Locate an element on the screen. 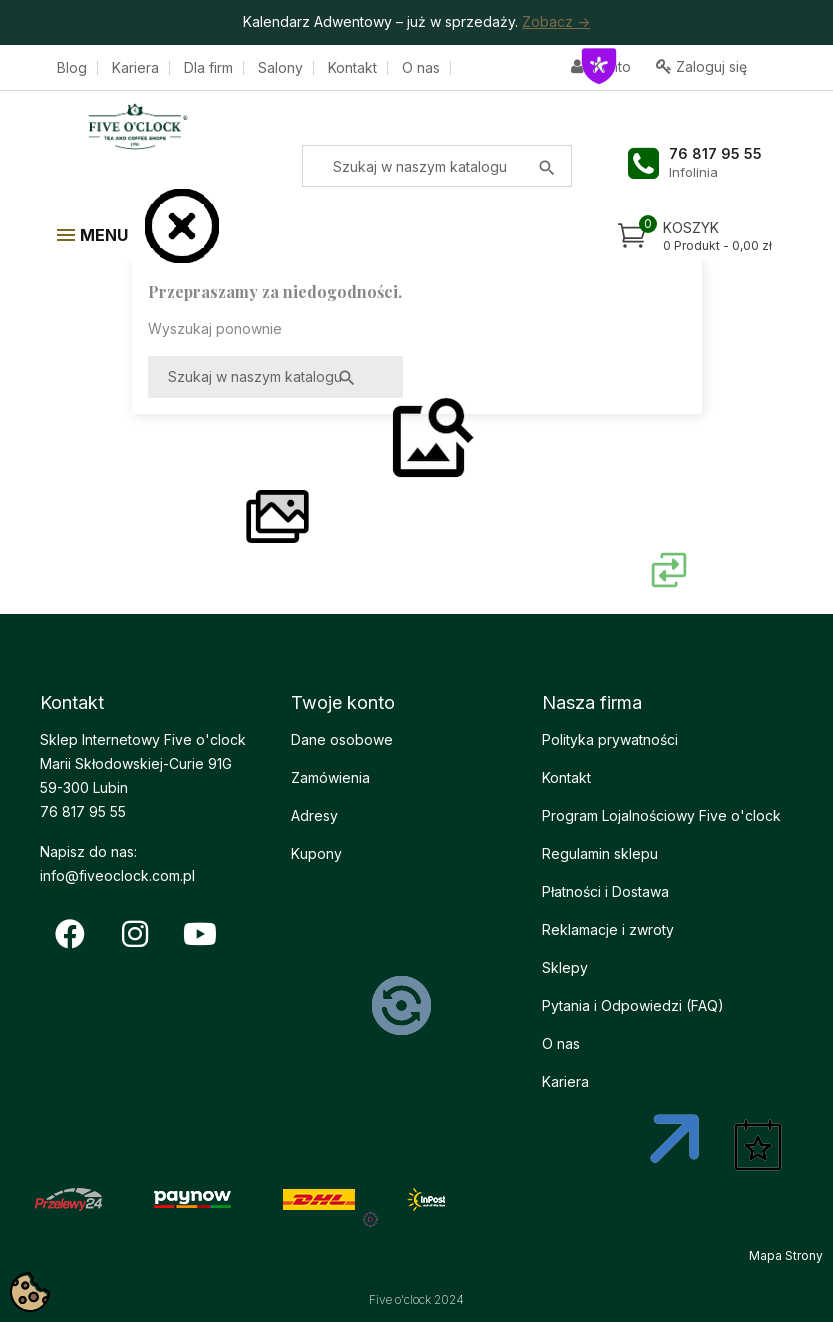 This screenshot has width=833, height=1322. search using an image or photo is located at coordinates (432, 437).